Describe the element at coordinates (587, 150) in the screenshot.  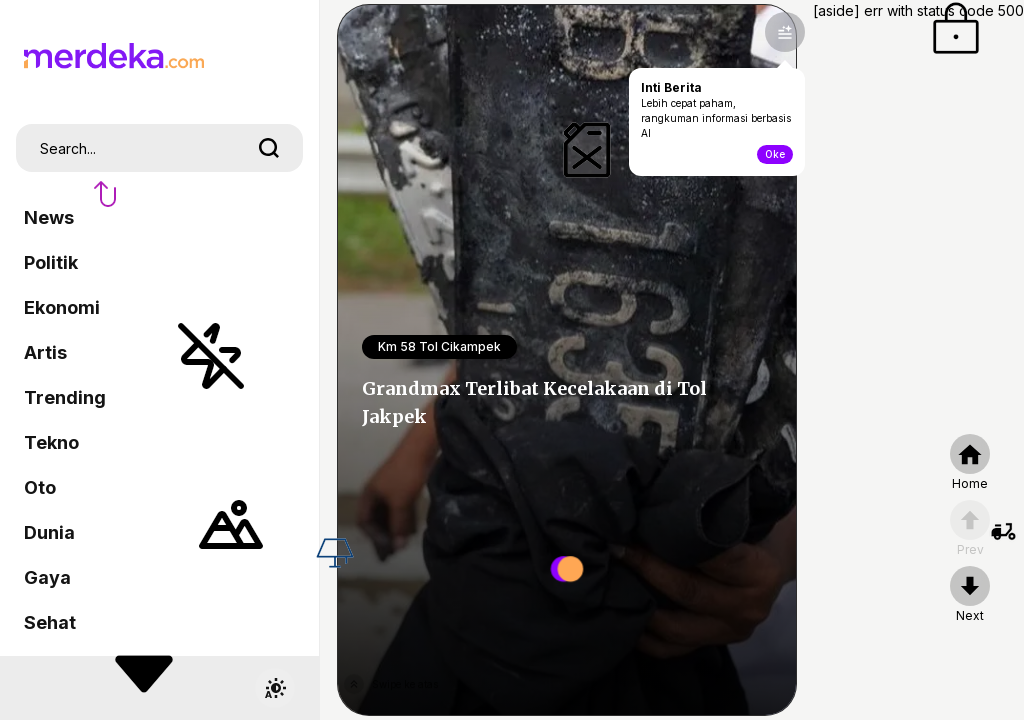
I see `indicates fuel or gas-related settings` at that location.